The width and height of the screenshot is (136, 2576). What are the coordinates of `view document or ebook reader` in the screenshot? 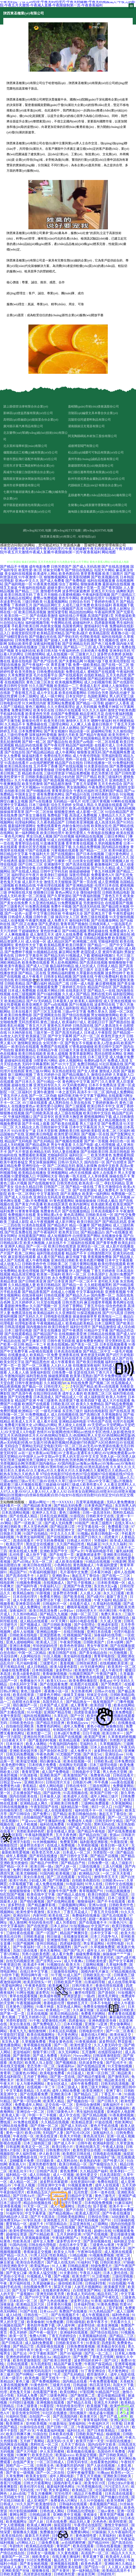 It's located at (114, 2009).